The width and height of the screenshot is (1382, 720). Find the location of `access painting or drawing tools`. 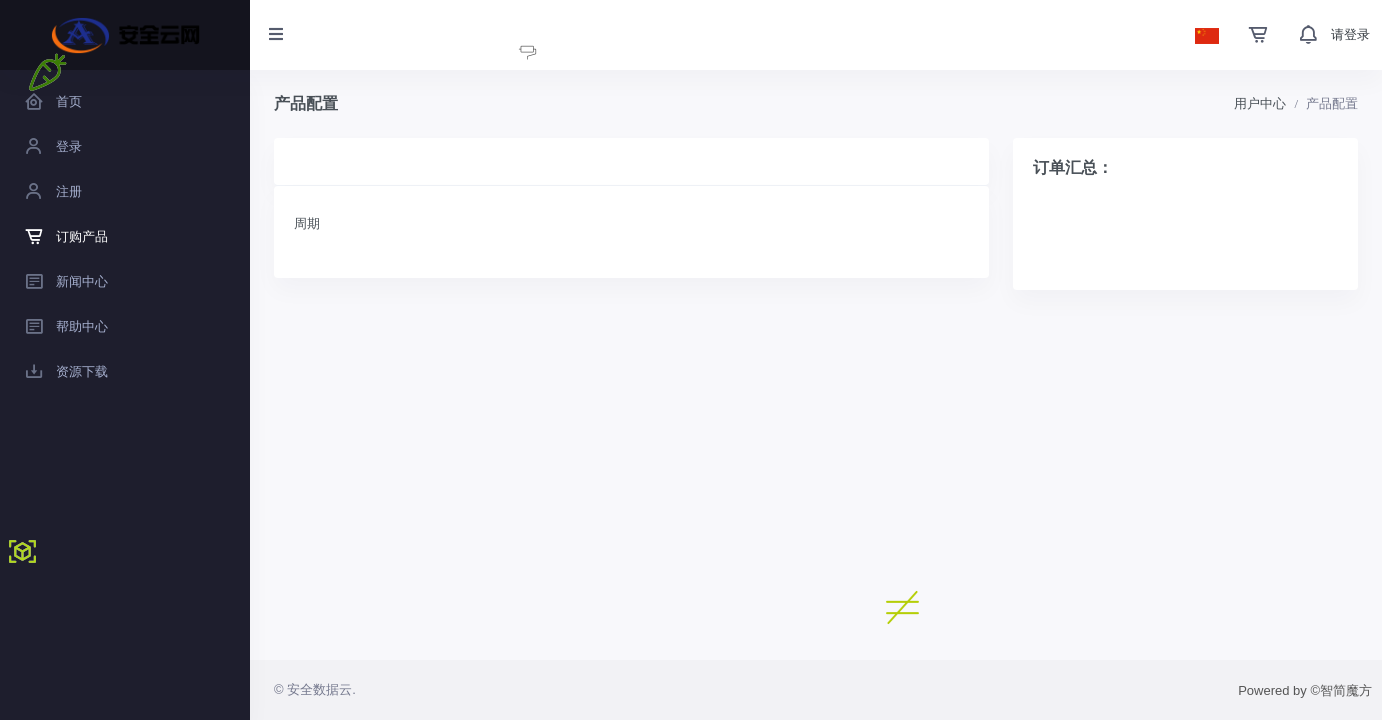

access painting or drawing tools is located at coordinates (527, 51).